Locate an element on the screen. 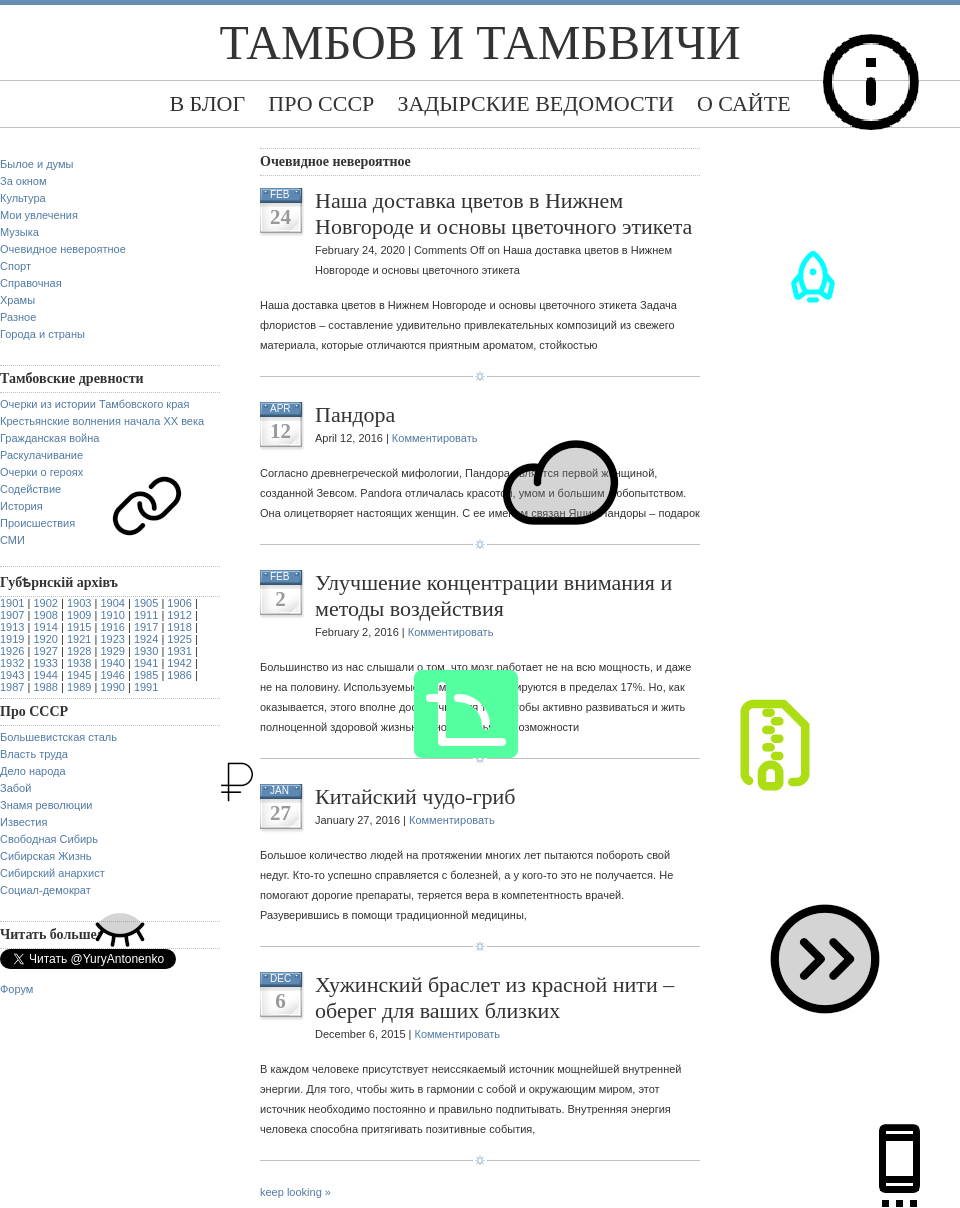  access cloud storage is located at coordinates (560, 482).